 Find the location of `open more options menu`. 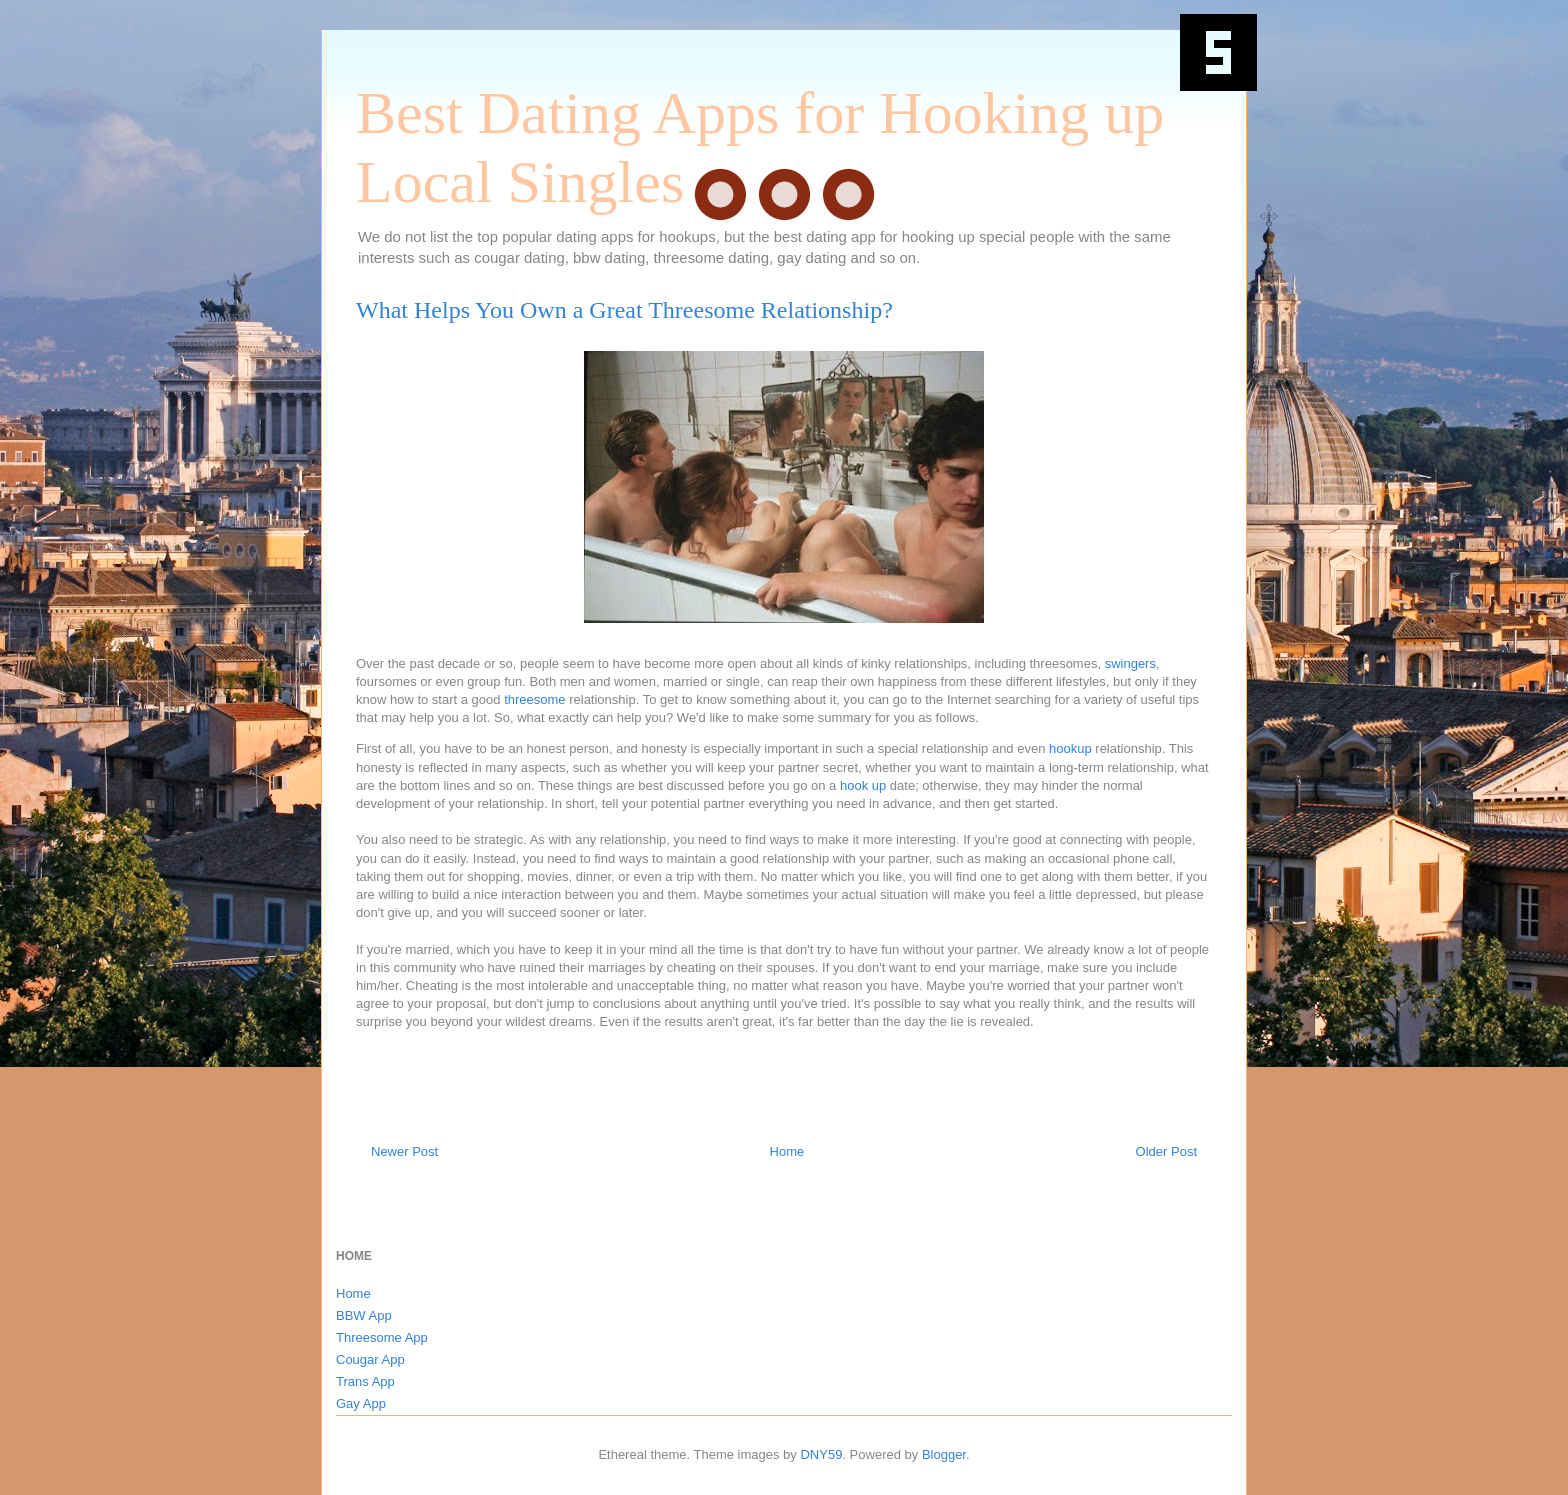

open more options menu is located at coordinates (784, 194).